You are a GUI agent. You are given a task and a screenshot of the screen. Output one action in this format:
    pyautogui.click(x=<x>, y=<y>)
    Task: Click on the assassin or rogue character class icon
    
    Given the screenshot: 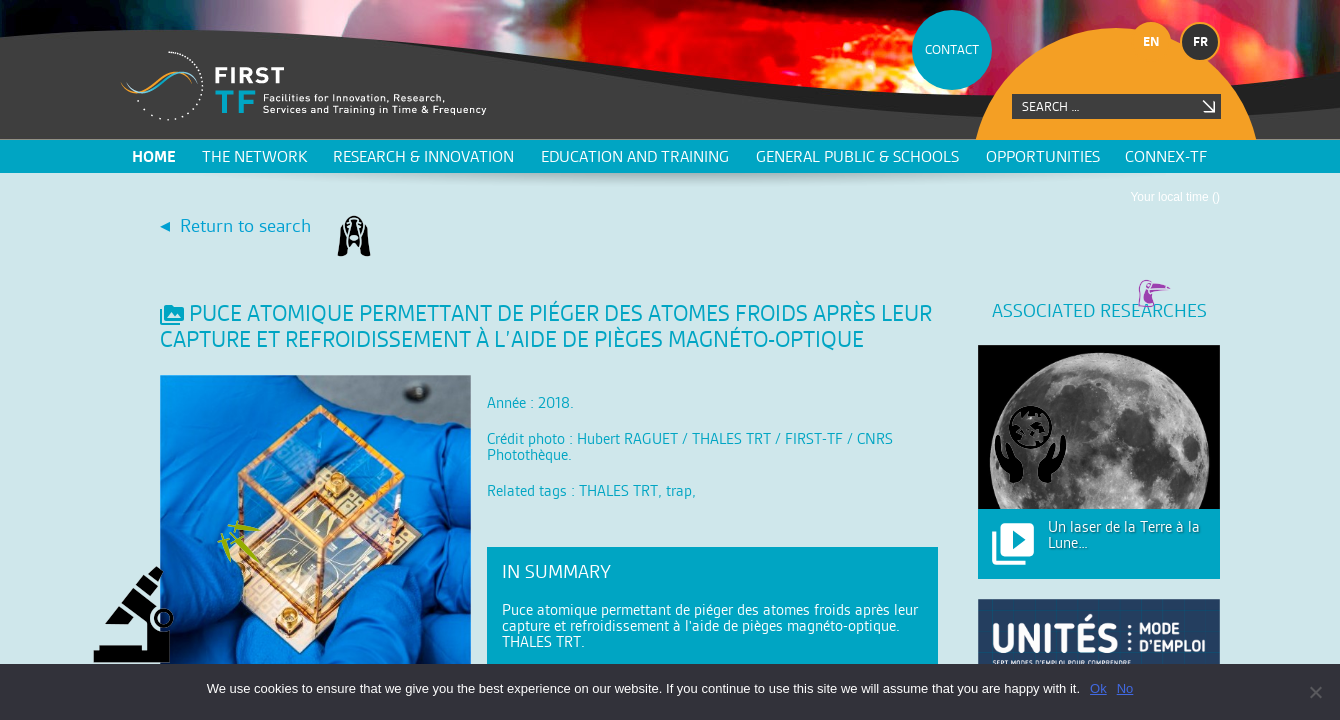 What is the action you would take?
    pyautogui.click(x=239, y=543)
    